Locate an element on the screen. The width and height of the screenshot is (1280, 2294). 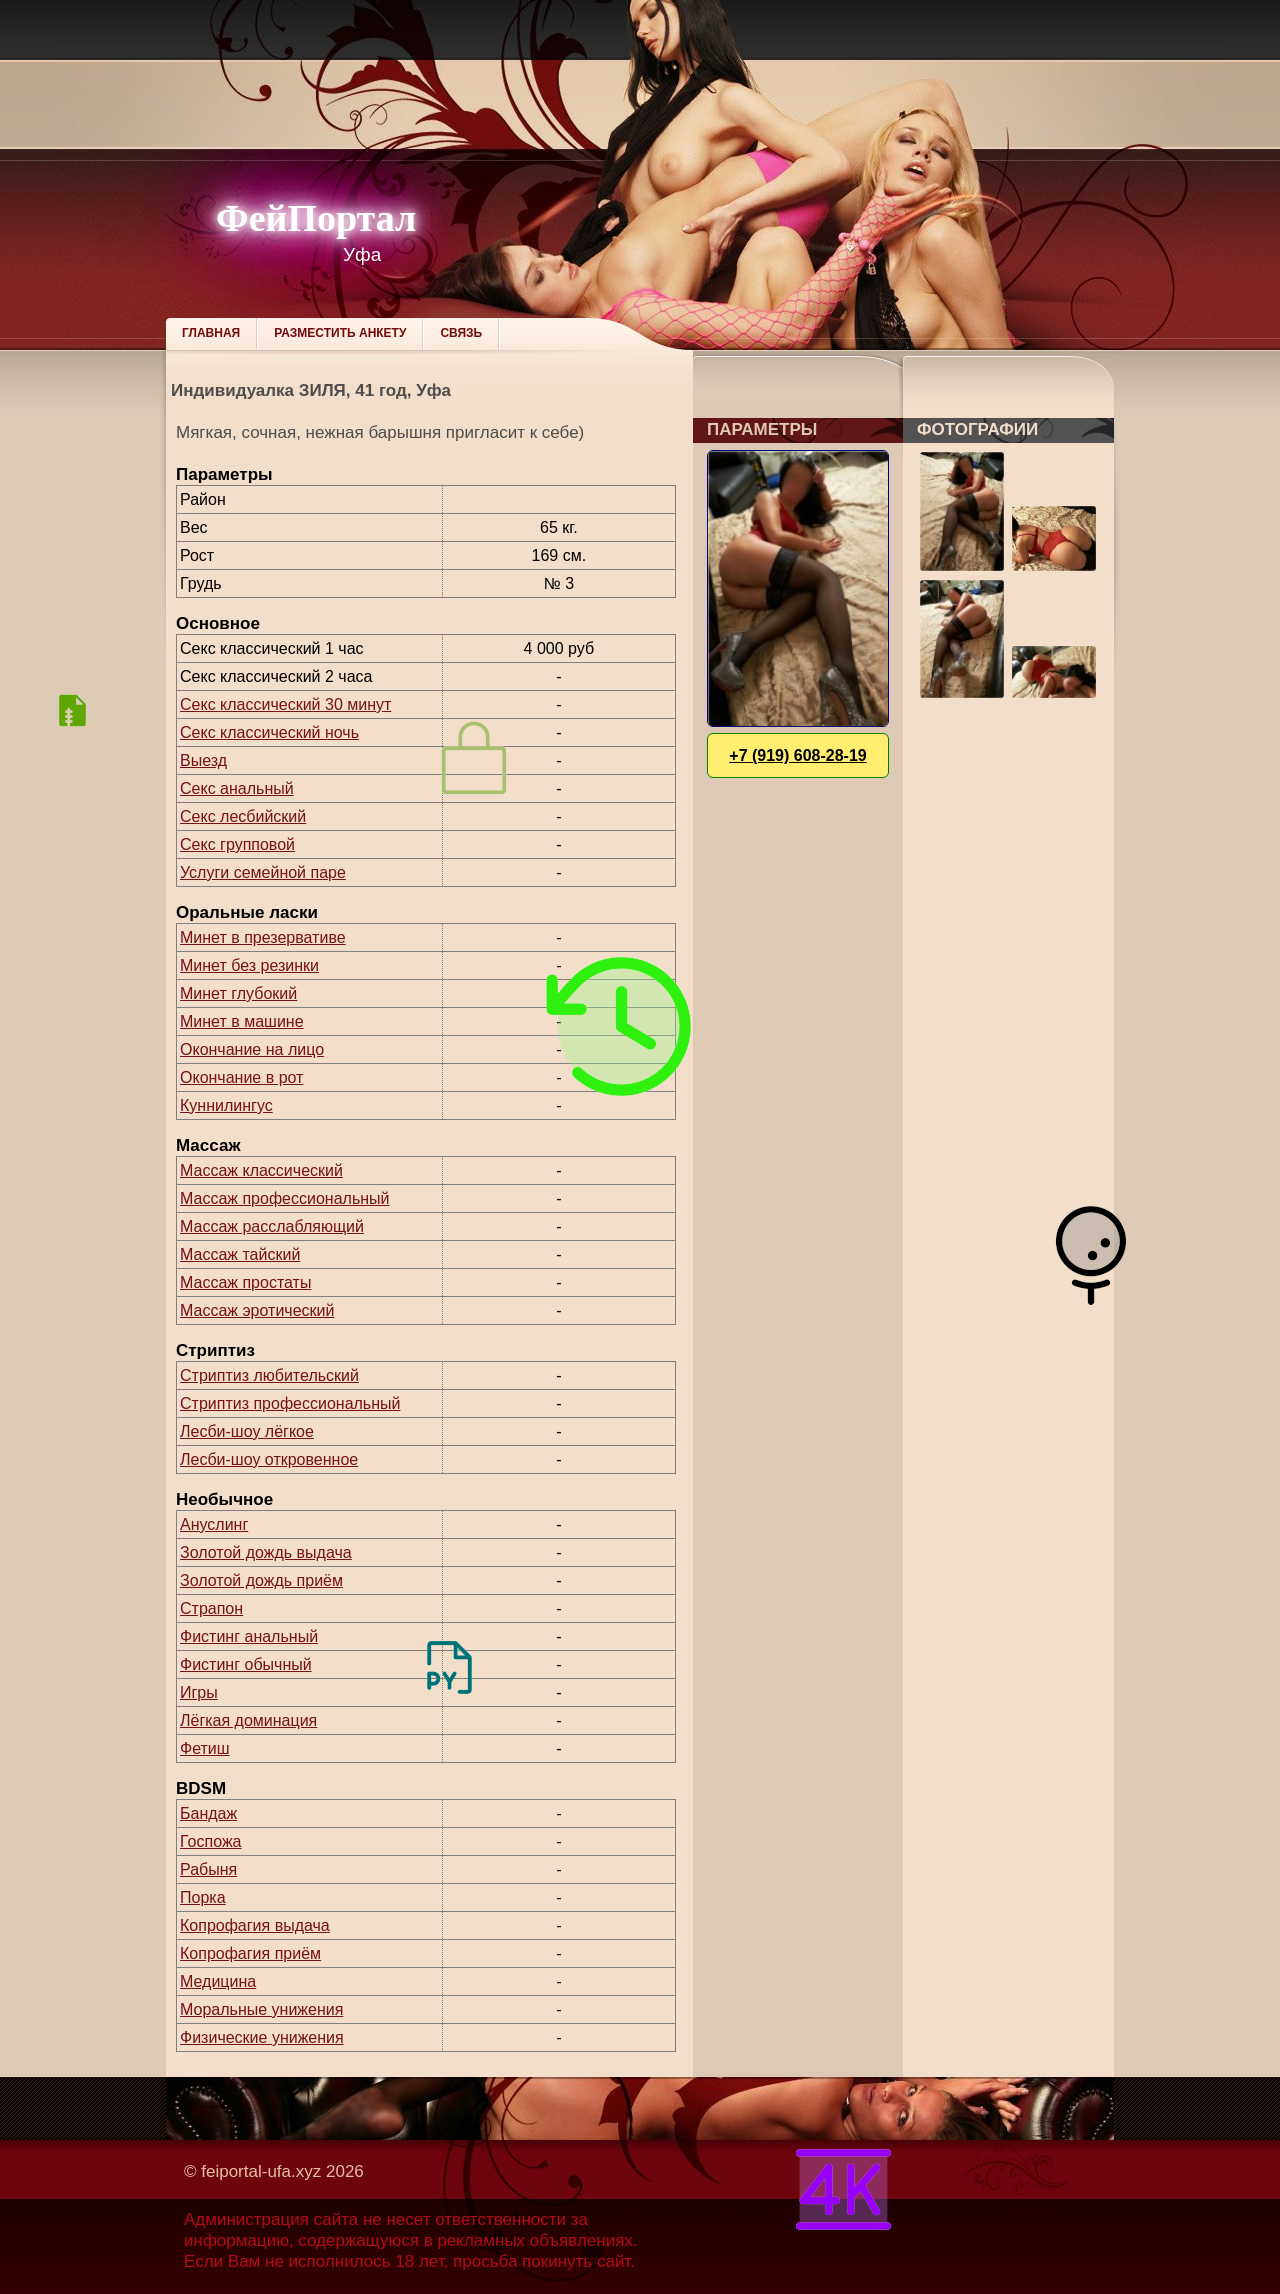
access golf-related features or content is located at coordinates (1091, 1254).